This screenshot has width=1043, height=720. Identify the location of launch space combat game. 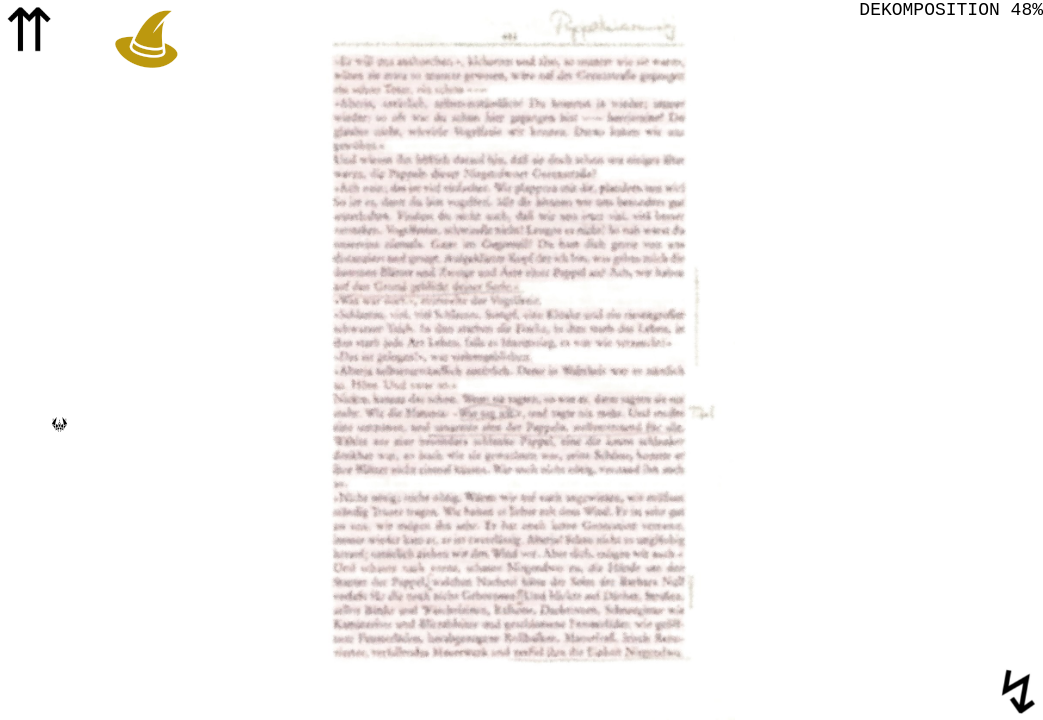
(59, 424).